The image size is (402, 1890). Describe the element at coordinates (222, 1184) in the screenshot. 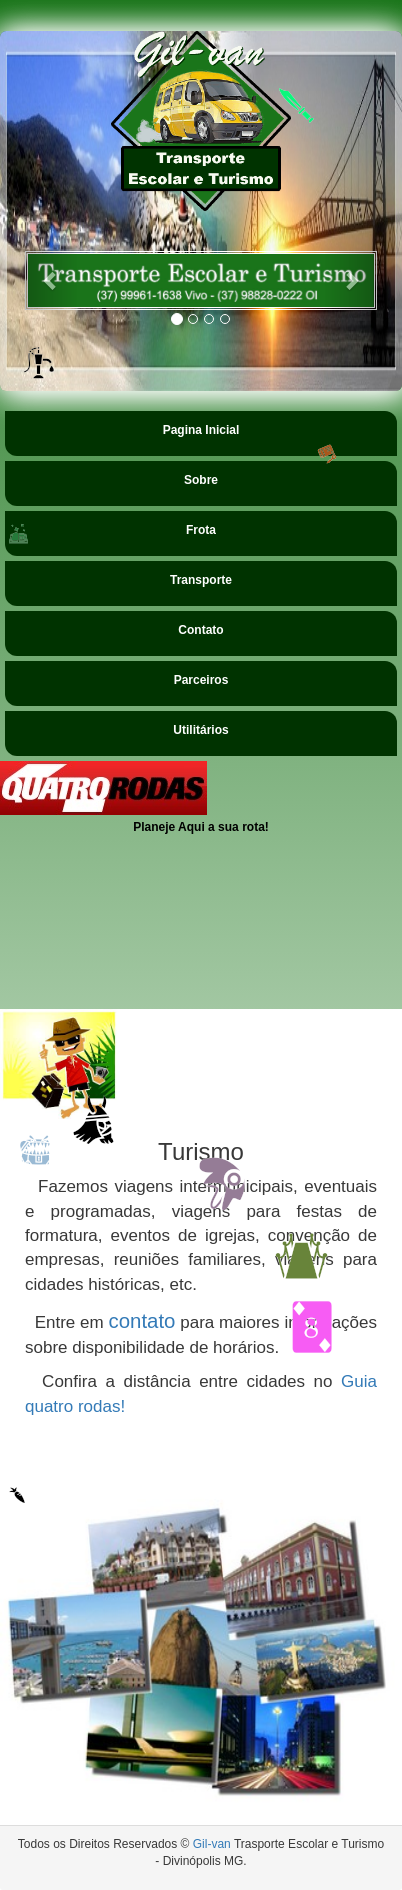

I see `select the phrygian cap headgear item` at that location.